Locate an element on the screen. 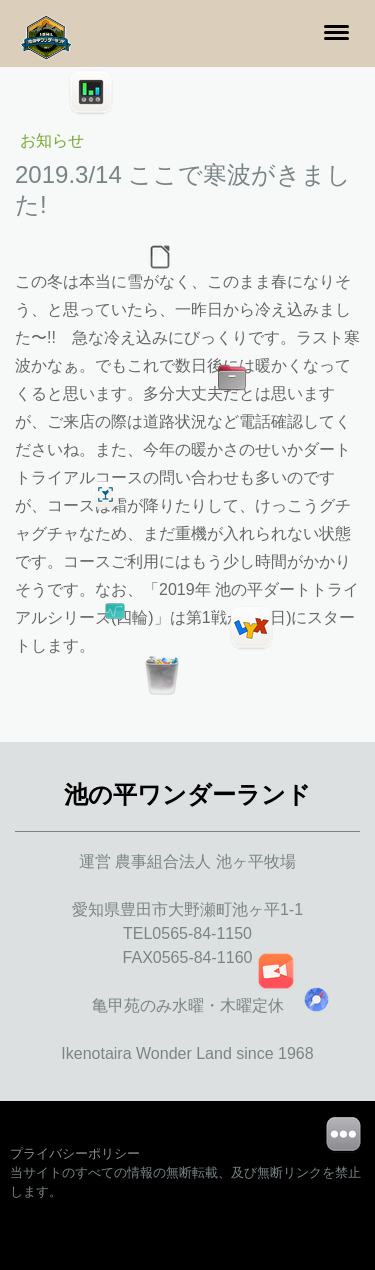  open system usage monitoring app is located at coordinates (115, 611).